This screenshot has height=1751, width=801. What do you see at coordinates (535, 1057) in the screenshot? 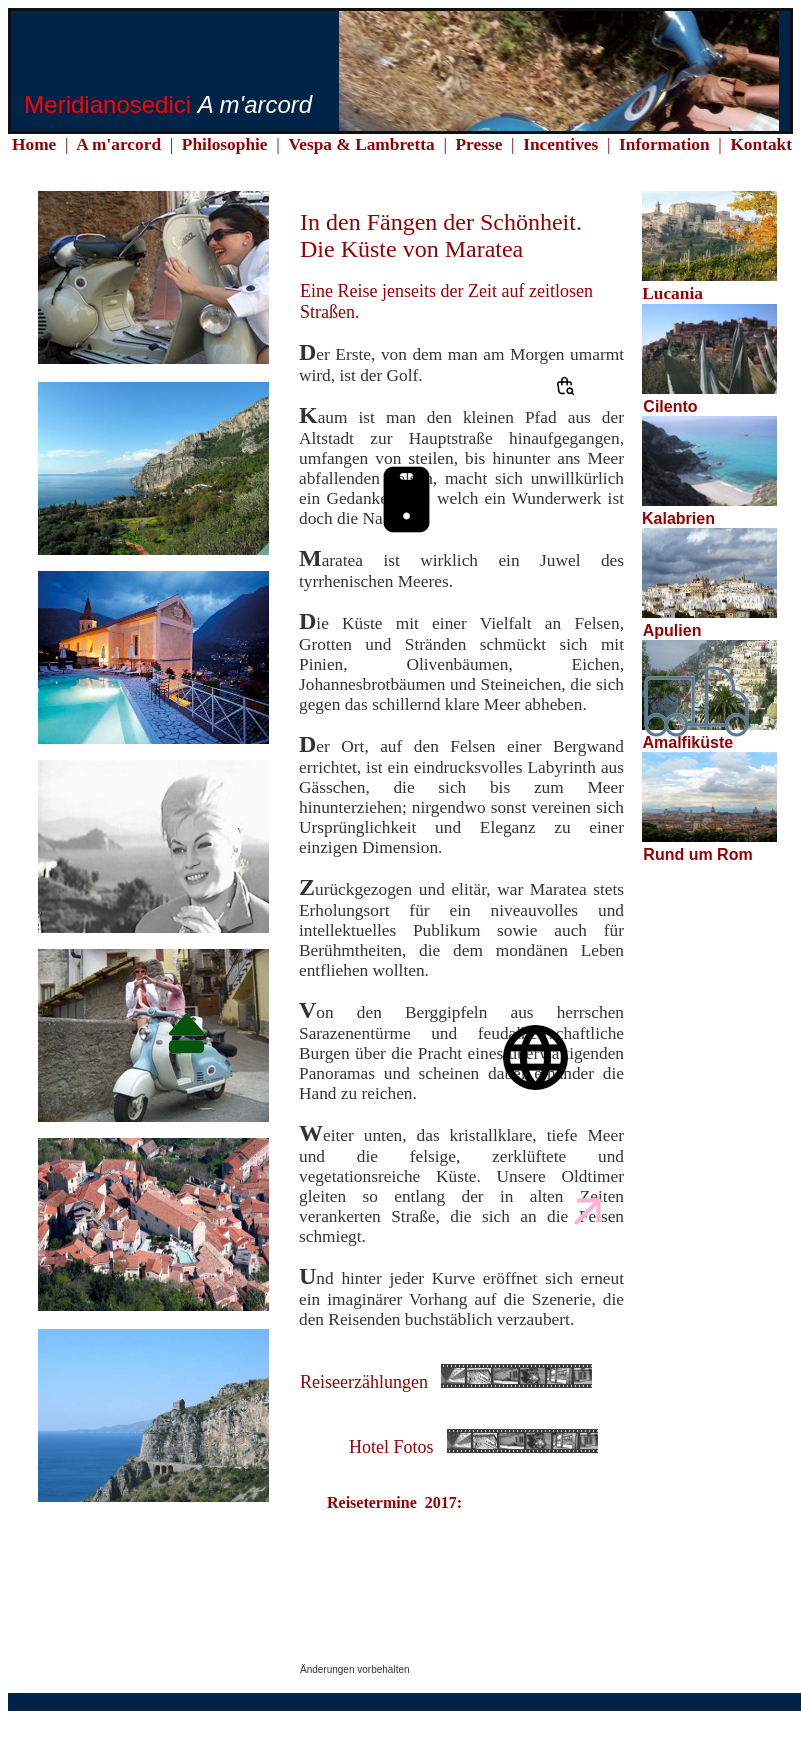
I see `switch to global or worldwide view` at bounding box center [535, 1057].